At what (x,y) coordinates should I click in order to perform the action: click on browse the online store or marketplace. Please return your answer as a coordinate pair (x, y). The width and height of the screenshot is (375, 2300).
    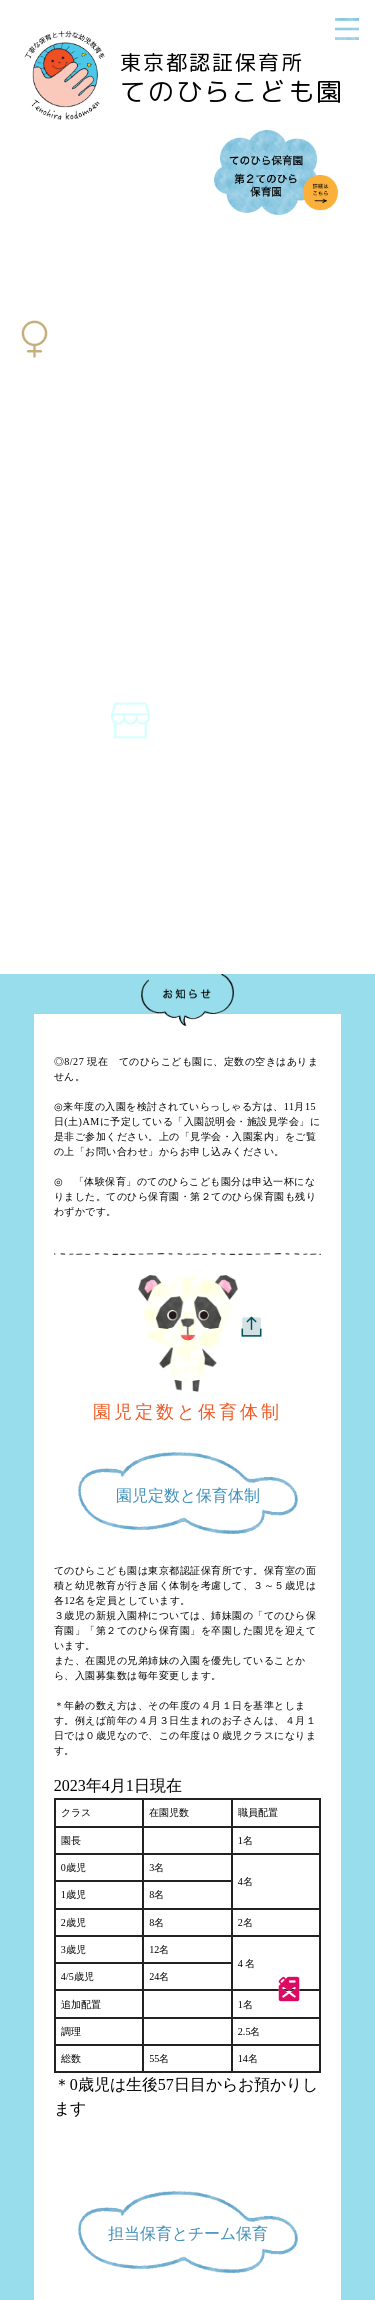
    Looking at the image, I should click on (130, 720).